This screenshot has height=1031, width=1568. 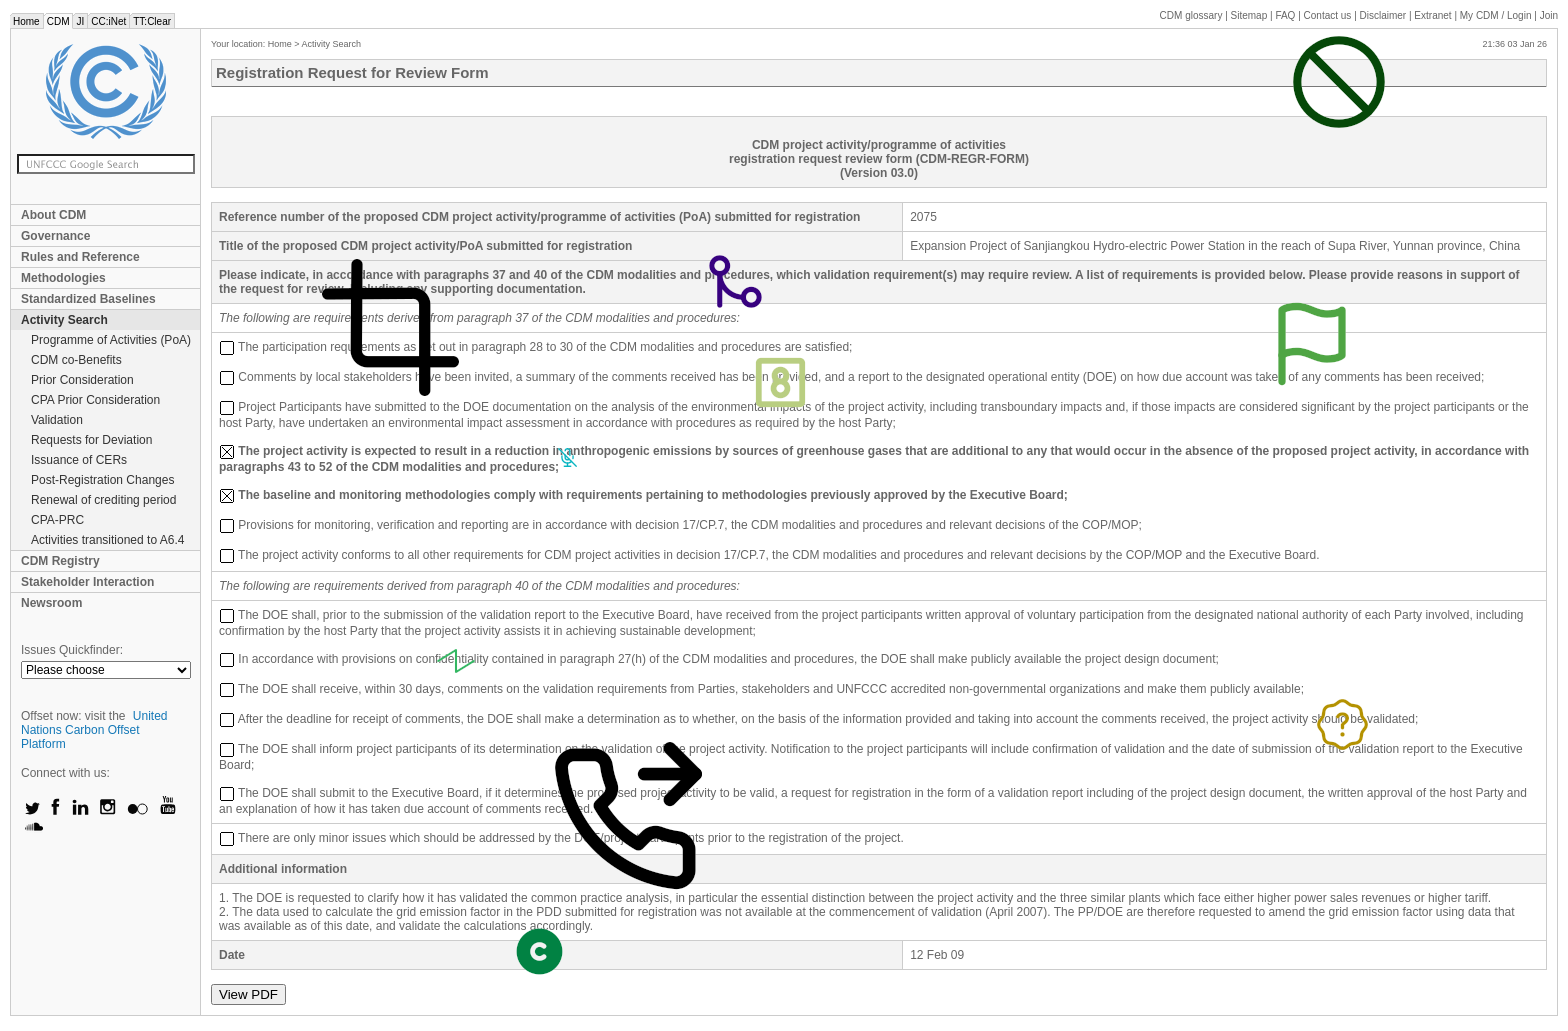 I want to click on crop or resize an image, so click(x=390, y=327).